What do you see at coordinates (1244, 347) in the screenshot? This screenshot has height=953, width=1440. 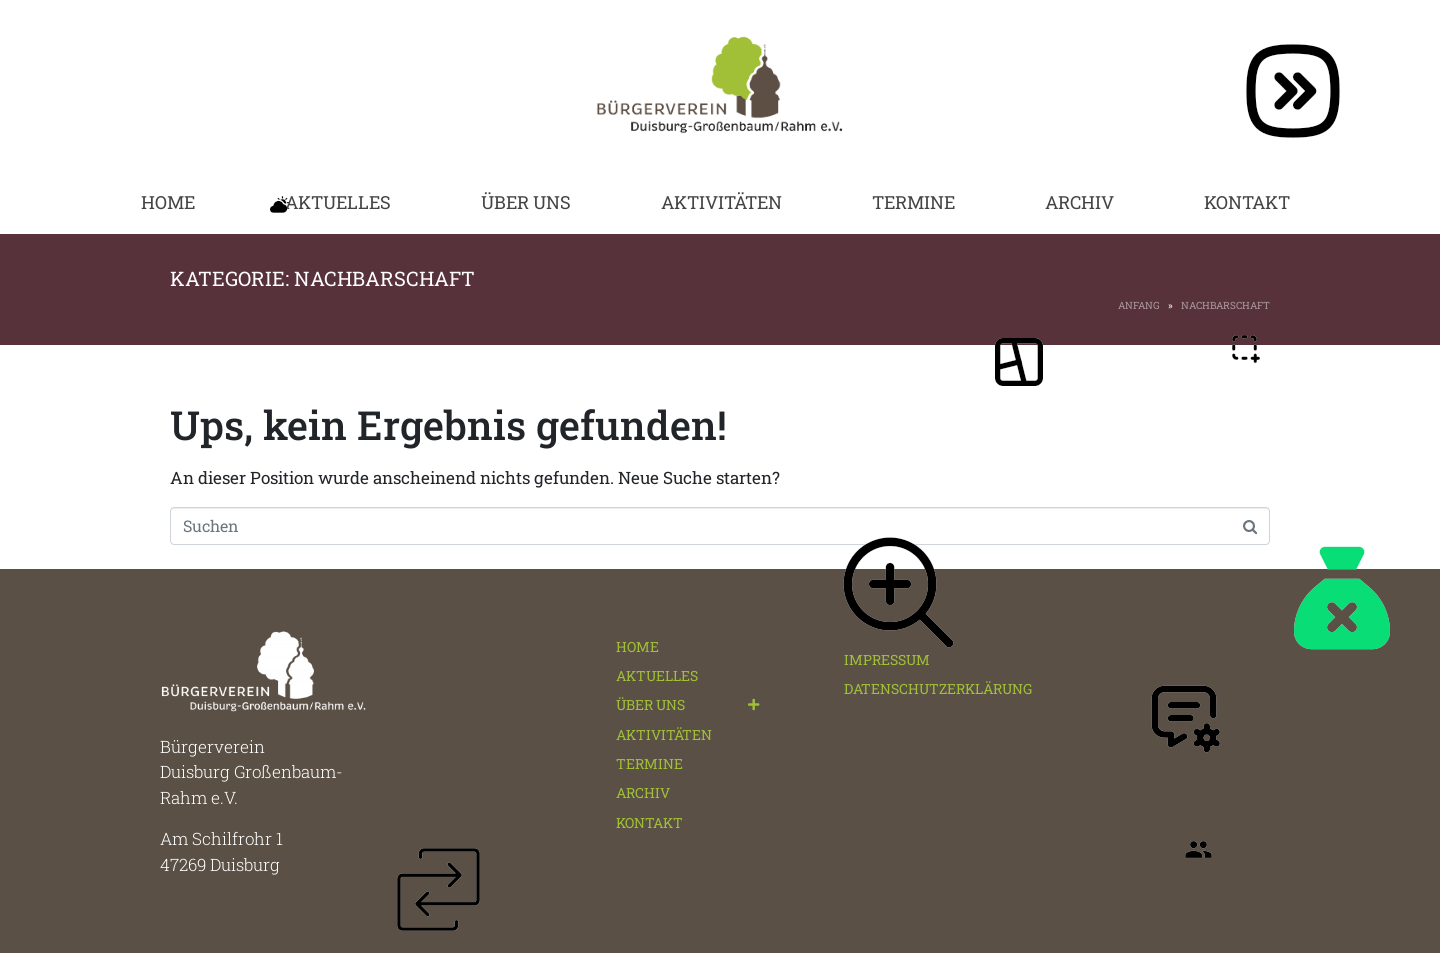 I see `take a screenshot of the current screen` at bounding box center [1244, 347].